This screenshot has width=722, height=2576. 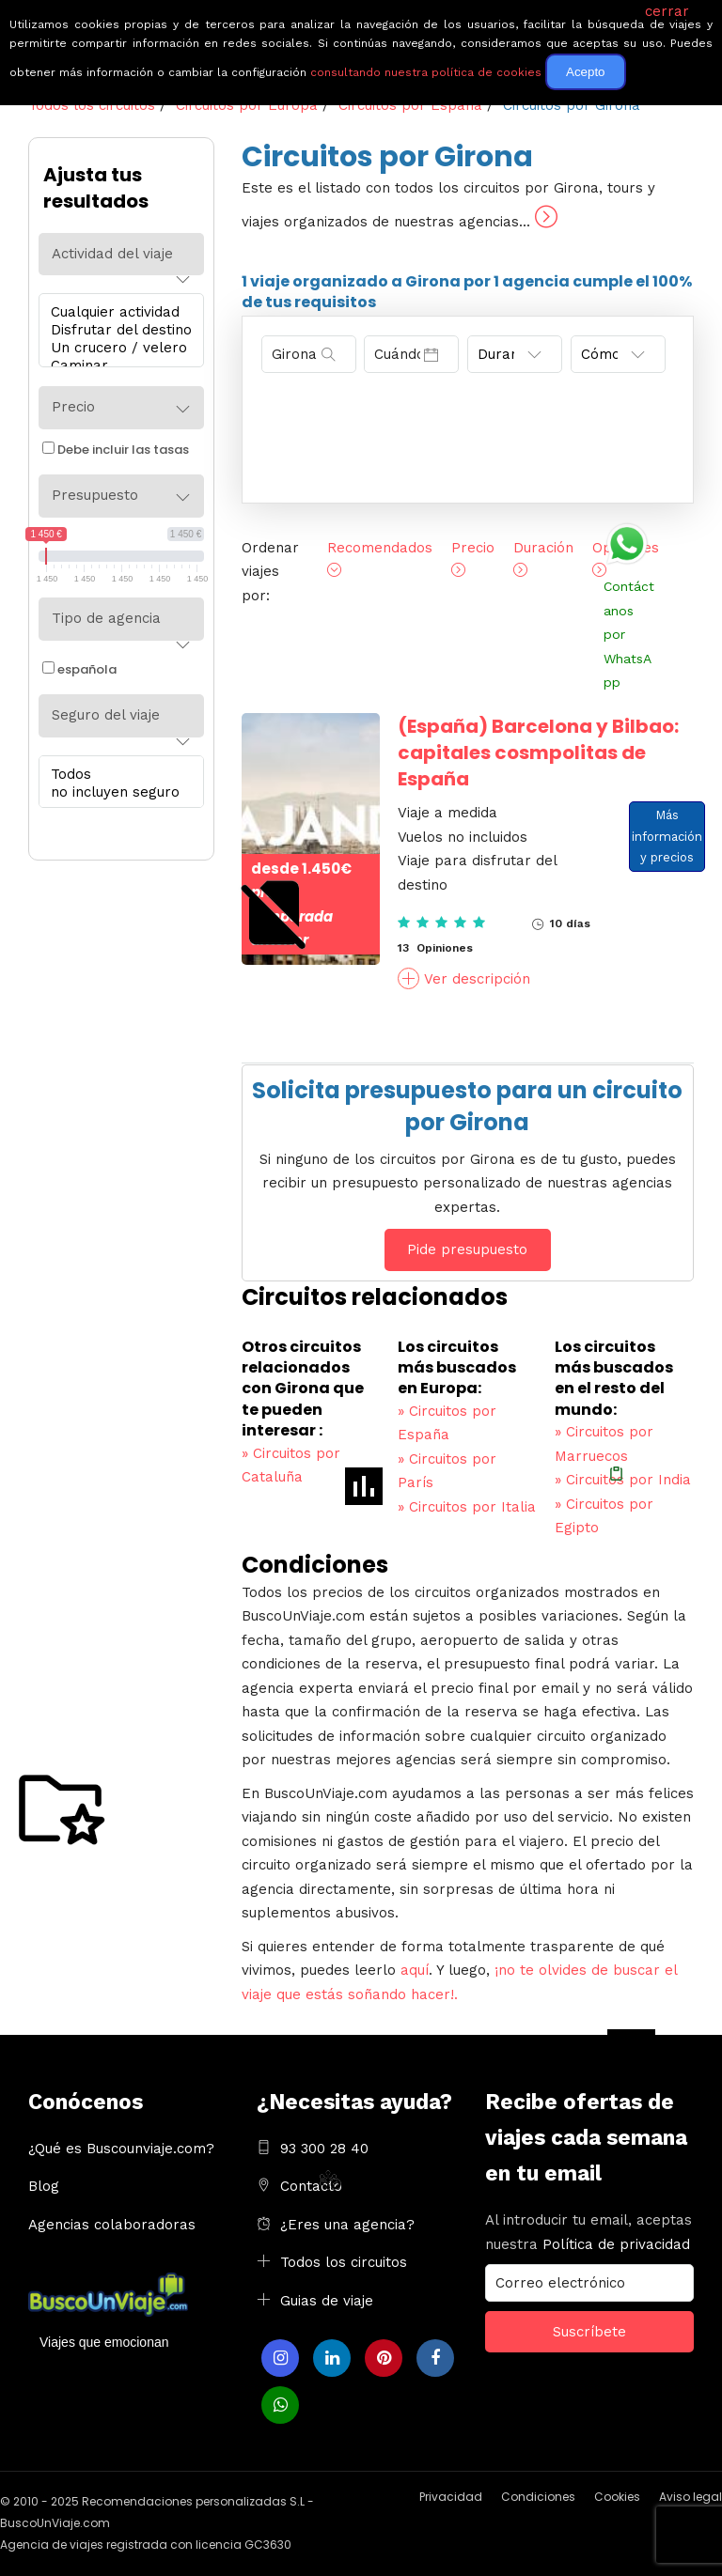 I want to click on paste copied content from clipboard, so click(x=616, y=1473).